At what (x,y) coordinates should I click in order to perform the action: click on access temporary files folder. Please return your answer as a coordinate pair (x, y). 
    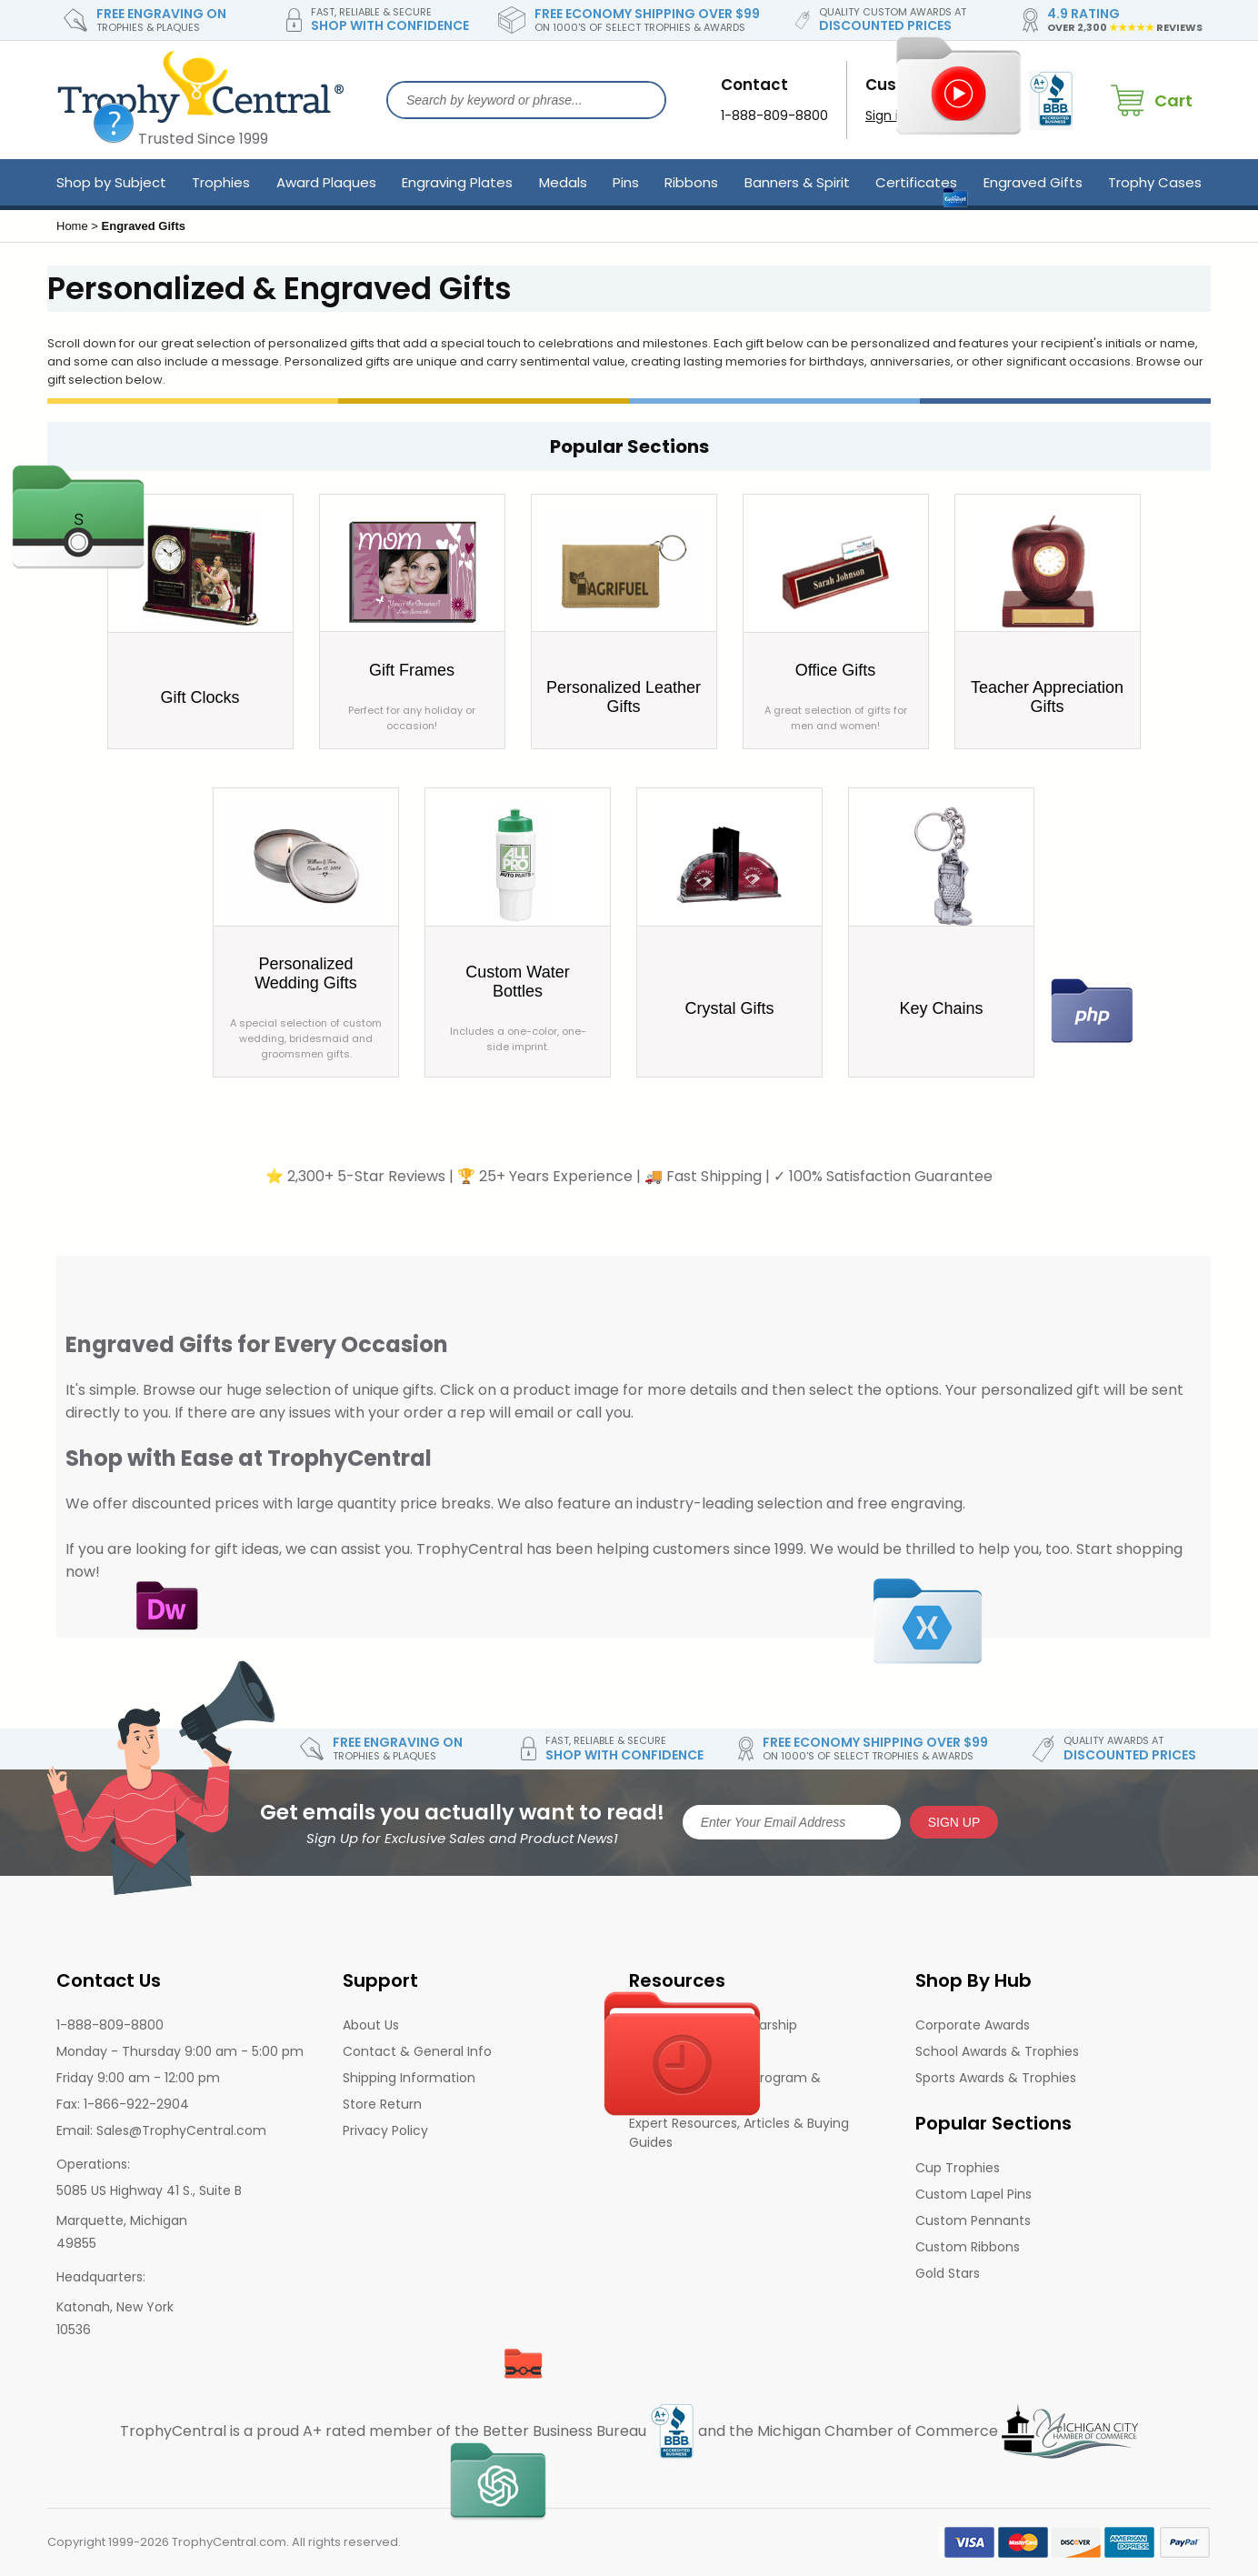
    Looking at the image, I should click on (682, 2053).